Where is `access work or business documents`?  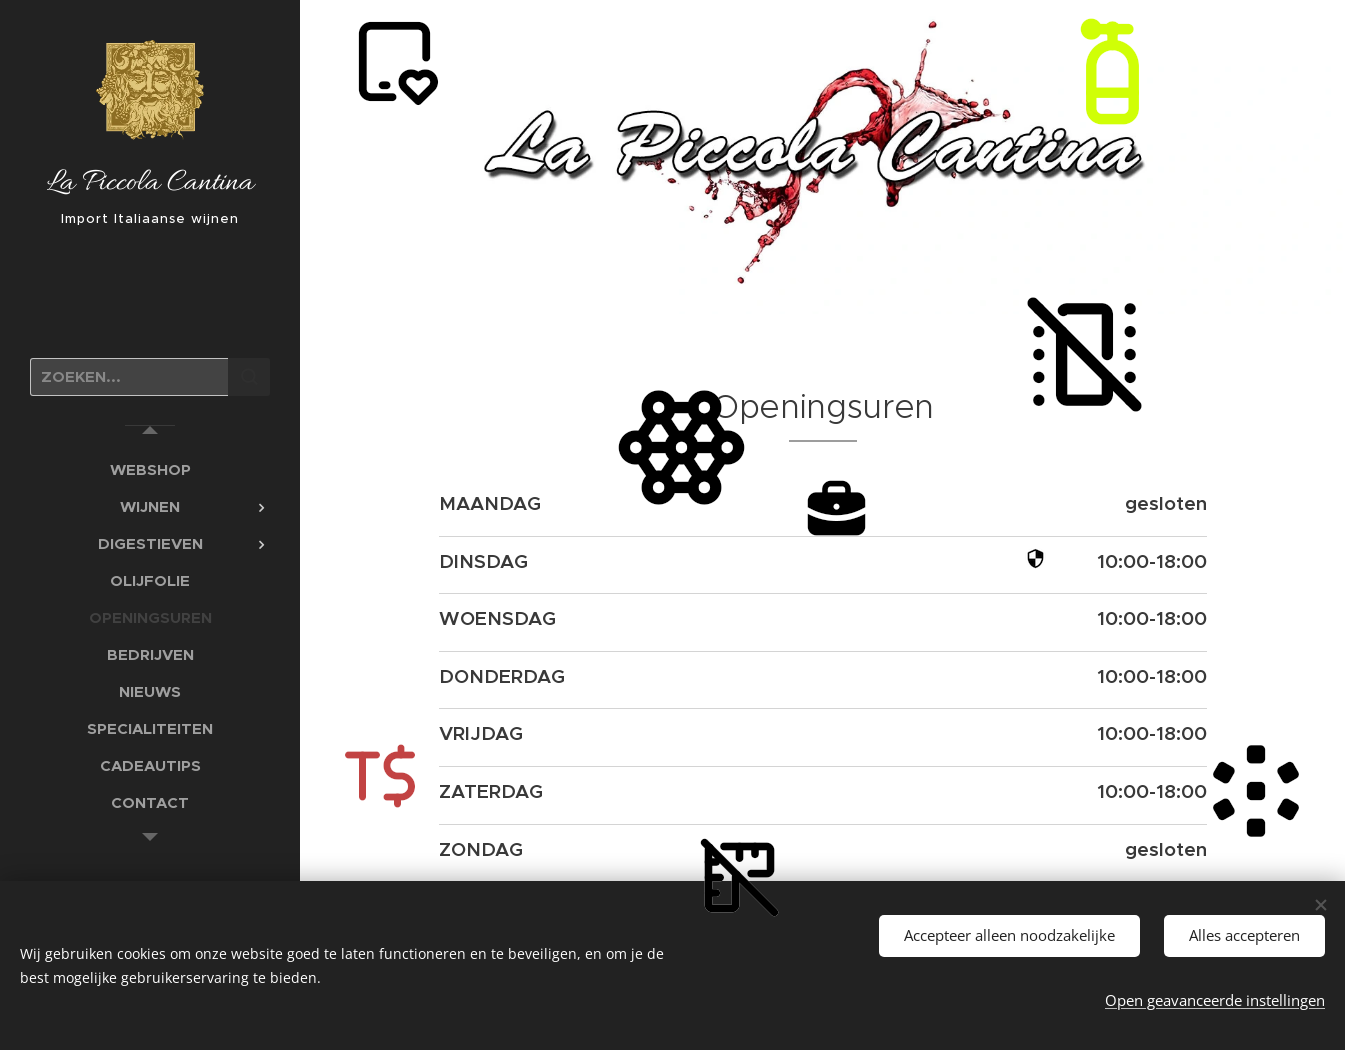 access work or business documents is located at coordinates (836, 509).